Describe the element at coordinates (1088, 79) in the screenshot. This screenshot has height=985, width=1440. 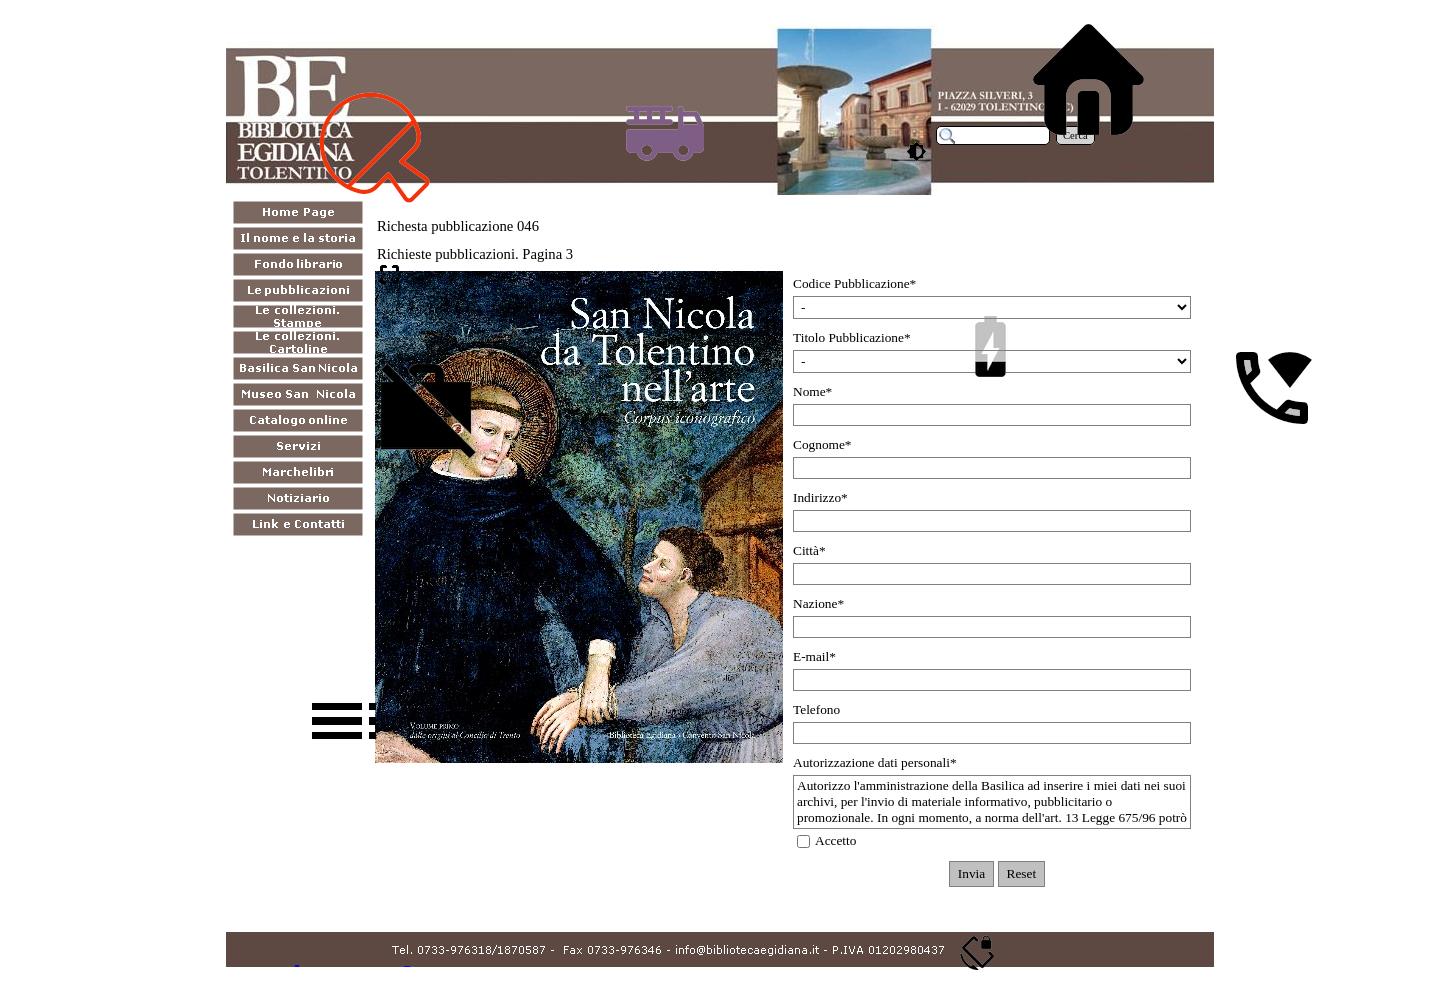
I see `navigate to home screen` at that location.